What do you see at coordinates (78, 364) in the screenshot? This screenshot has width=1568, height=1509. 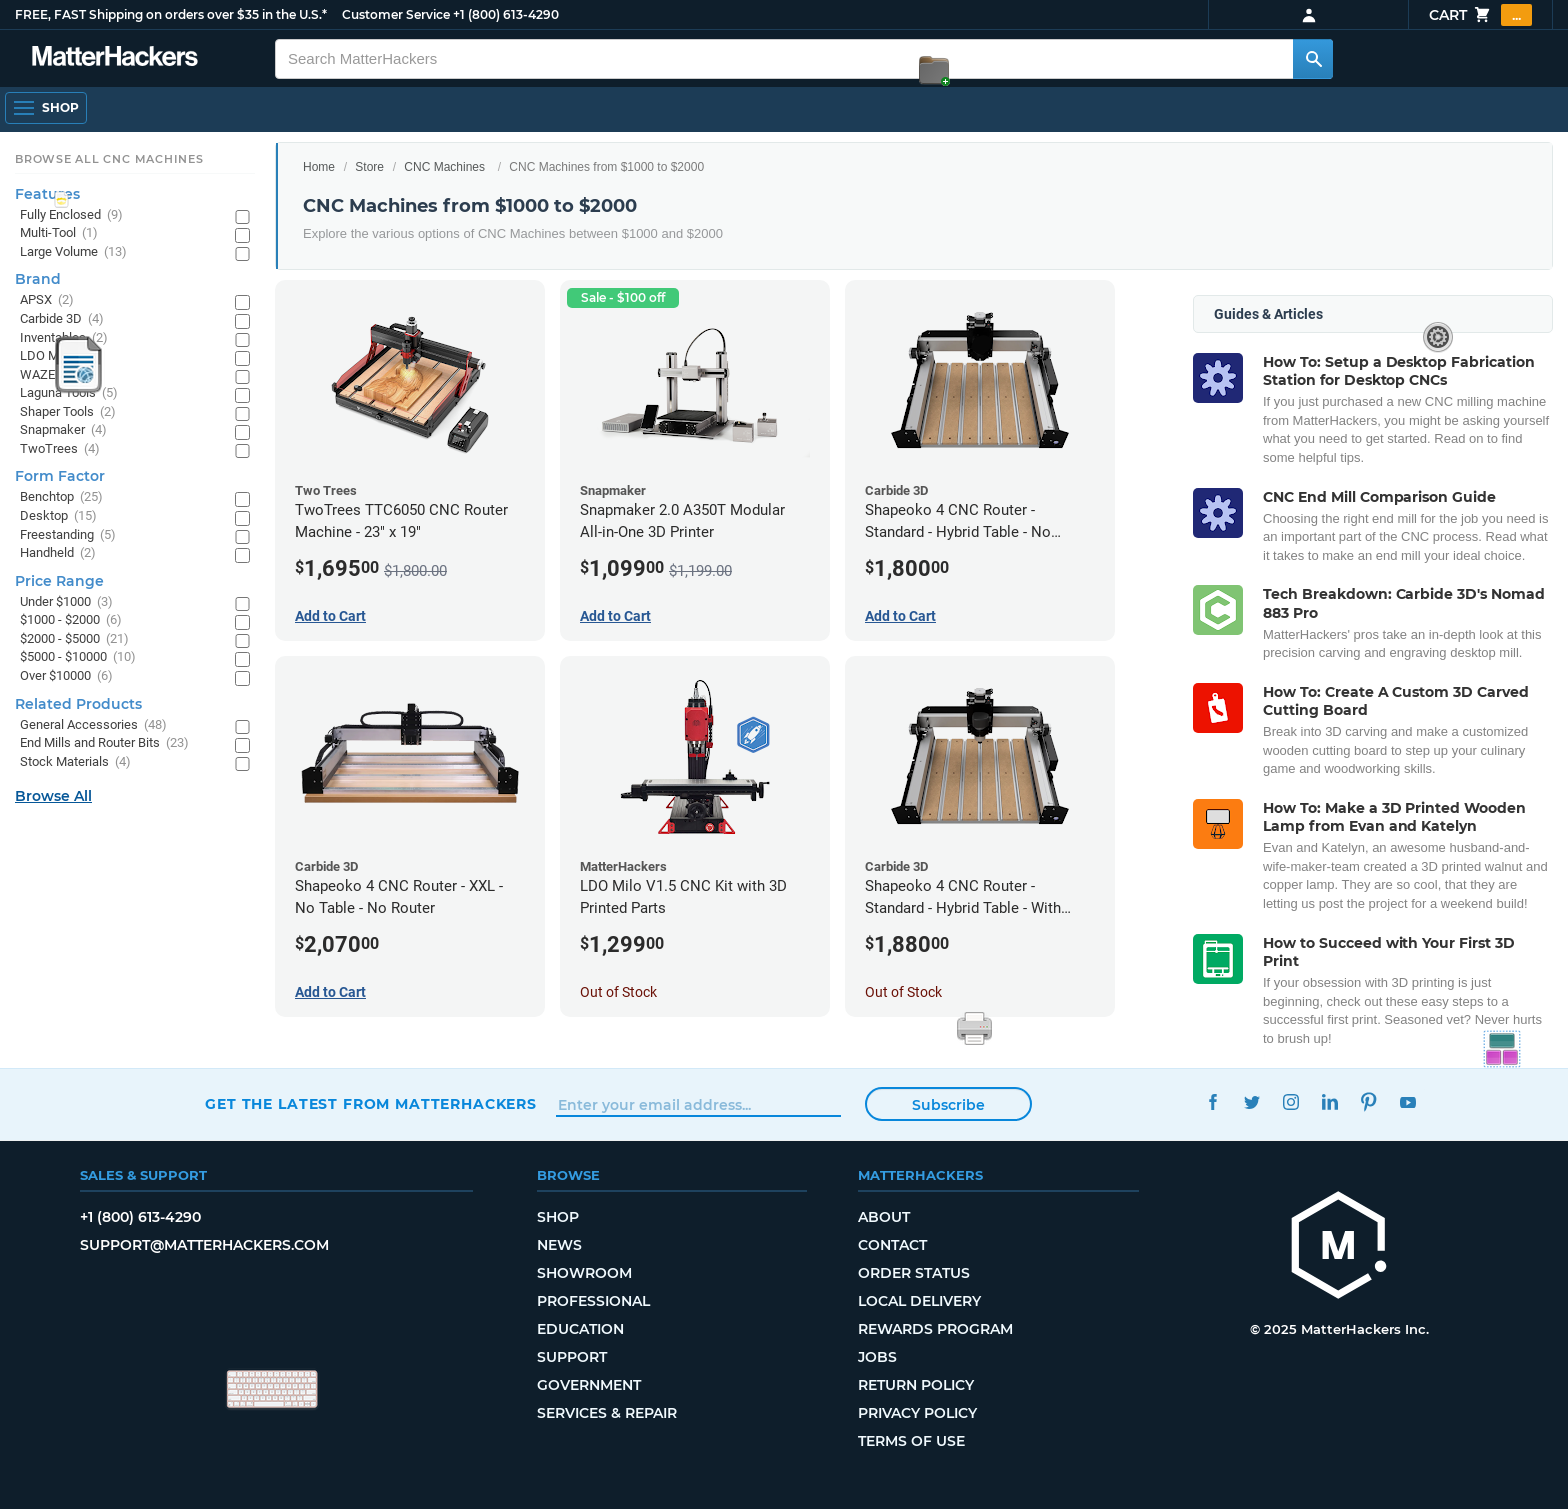 I see `a libreoffice web document file type` at bounding box center [78, 364].